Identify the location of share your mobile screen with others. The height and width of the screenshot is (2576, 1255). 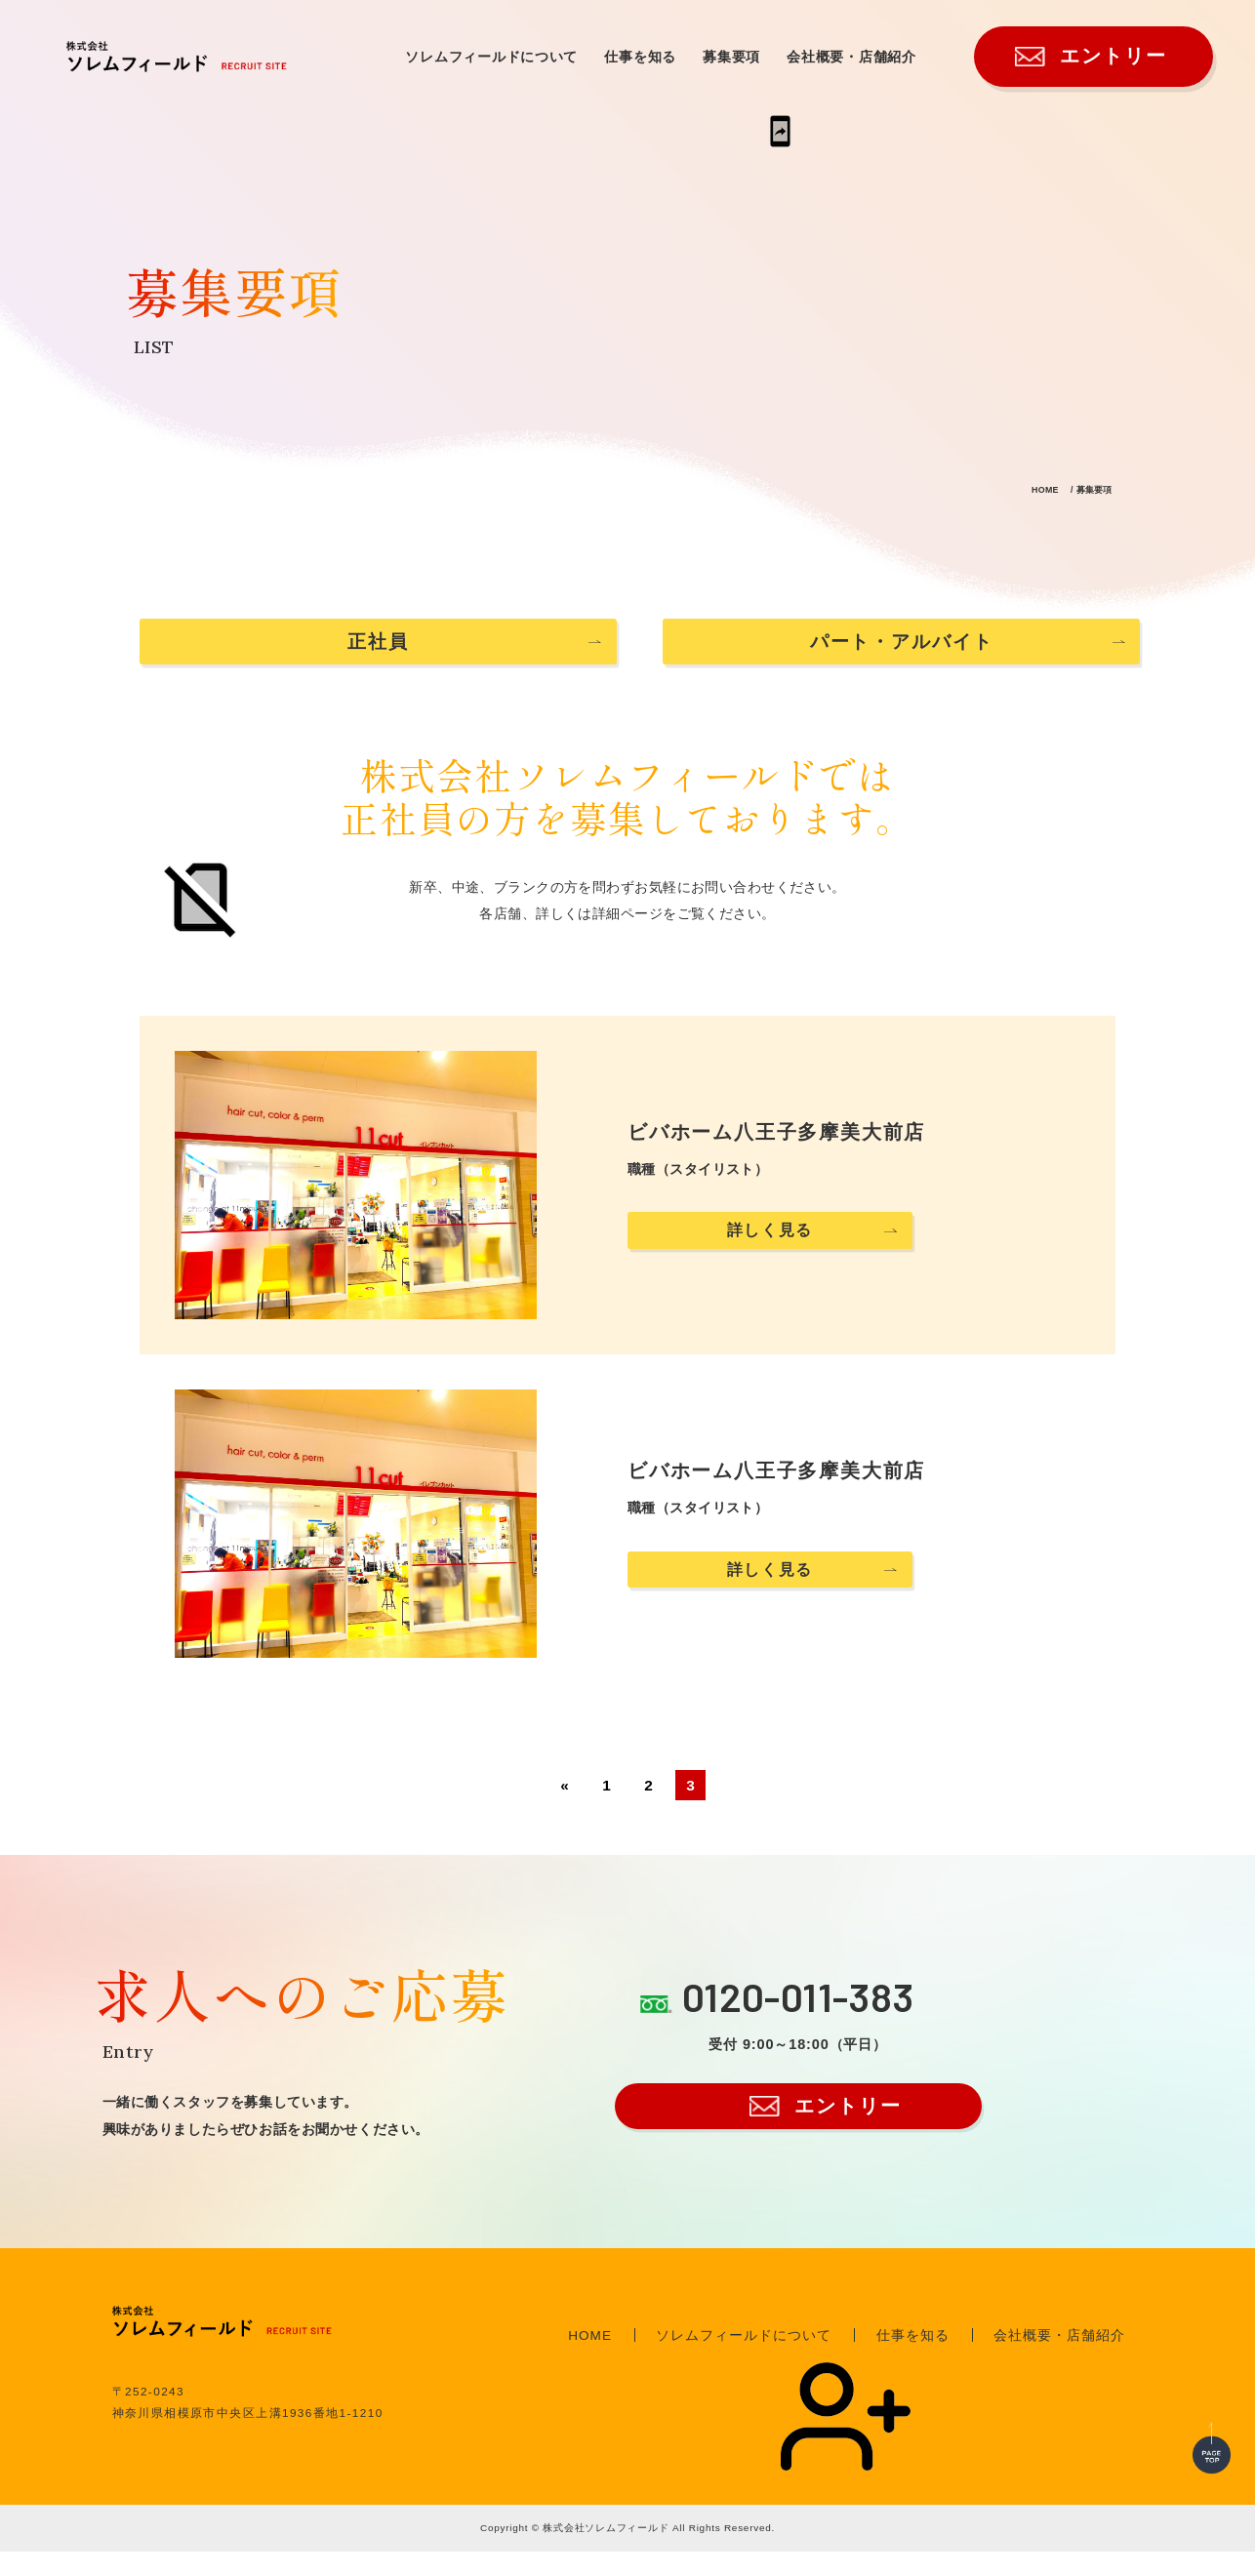
(780, 131).